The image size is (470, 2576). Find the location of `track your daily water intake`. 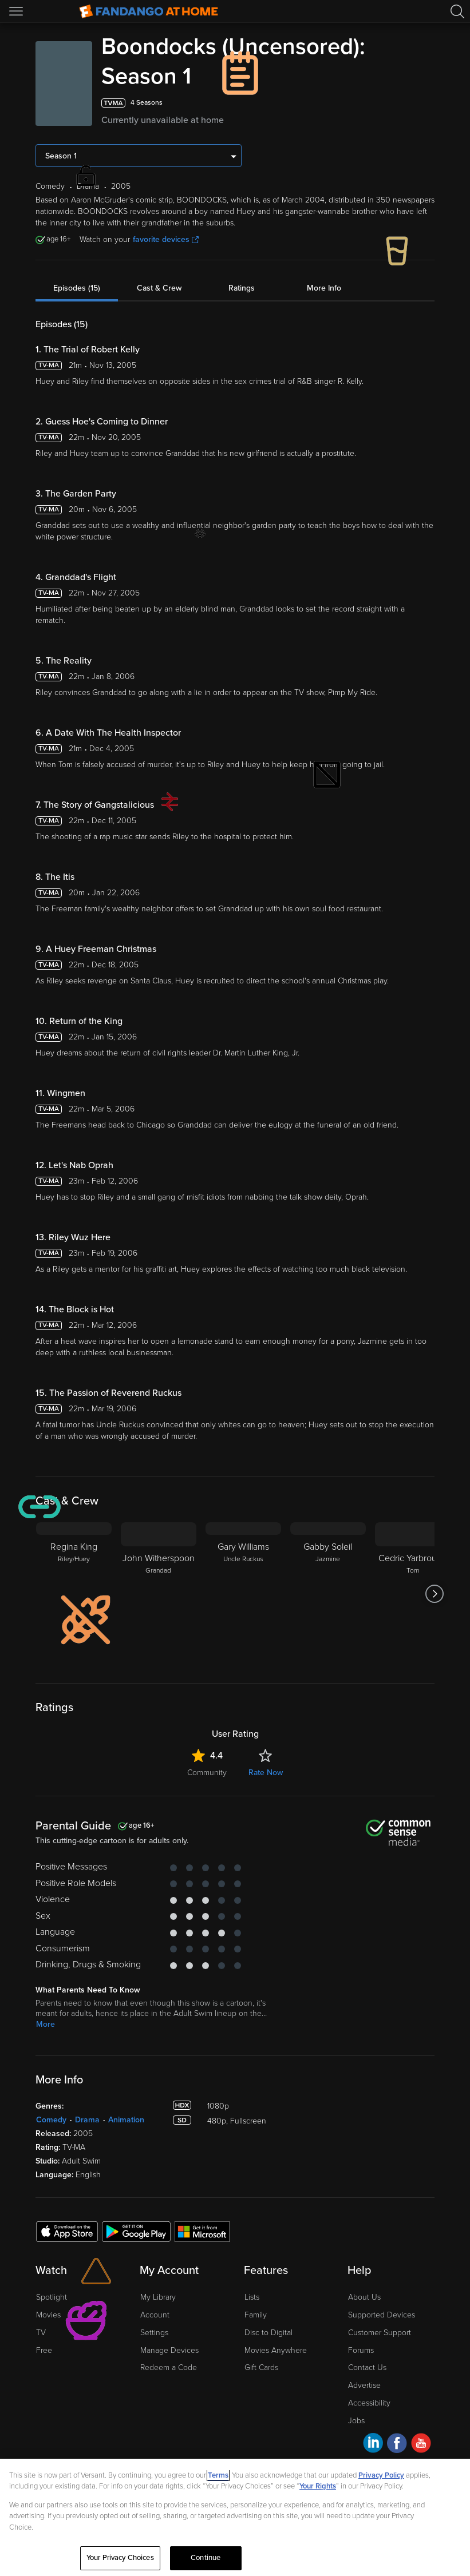

track your daily water intake is located at coordinates (397, 250).